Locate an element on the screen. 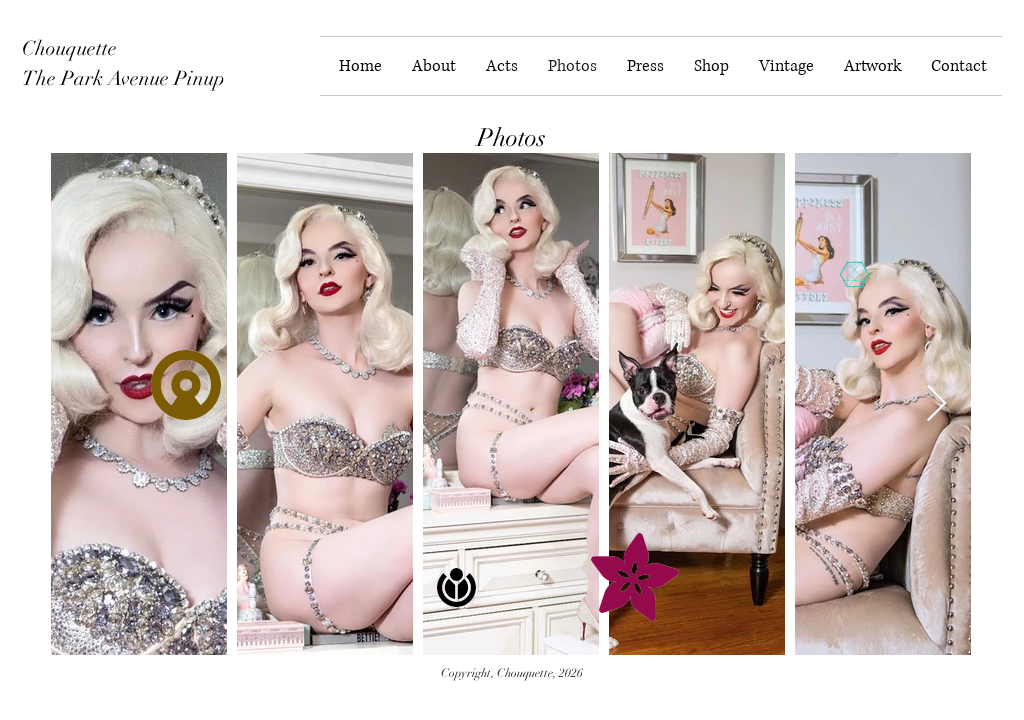 This screenshot has height=720, width=1024. open the Castro podcast app is located at coordinates (186, 385).